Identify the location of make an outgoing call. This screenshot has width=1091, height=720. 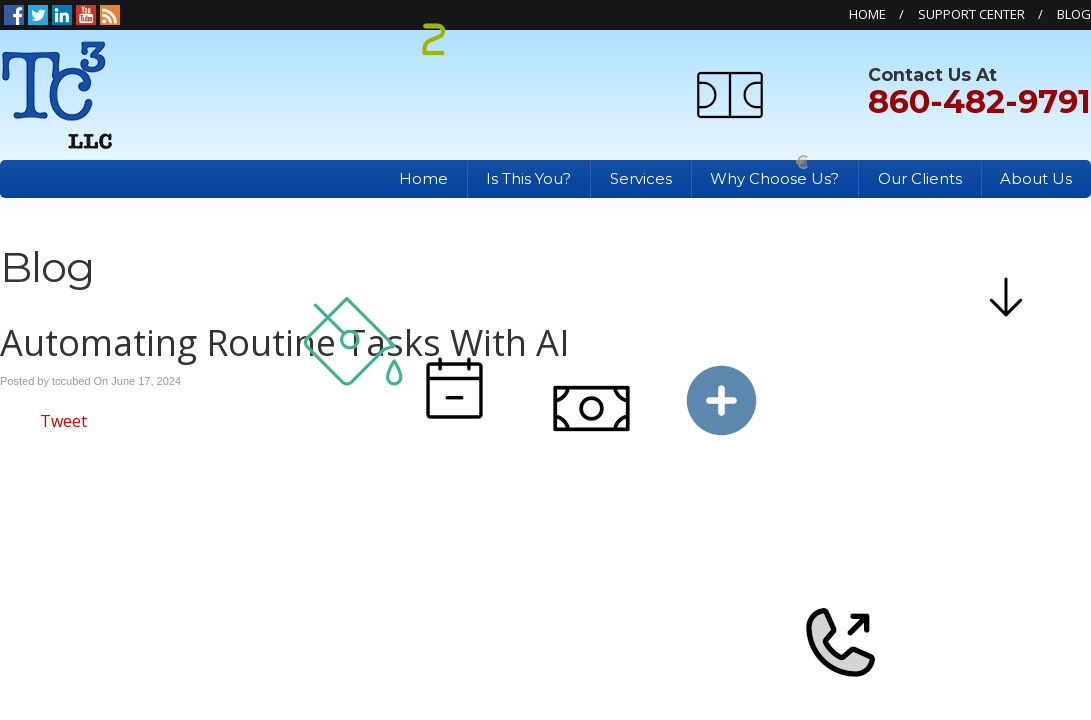
(842, 641).